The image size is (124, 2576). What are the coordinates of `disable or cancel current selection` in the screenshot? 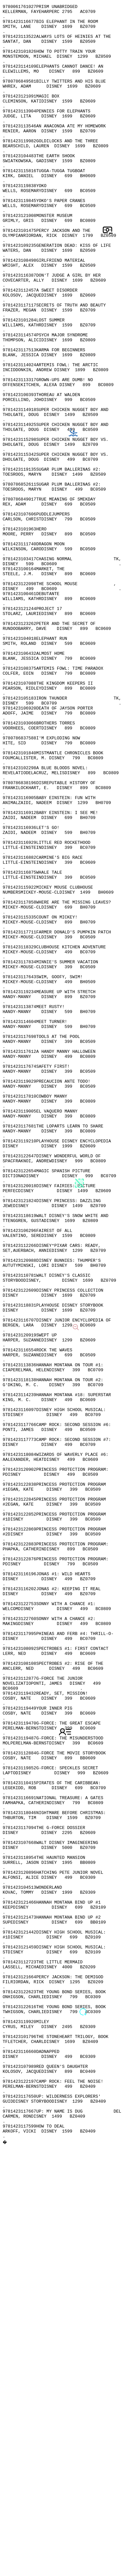 It's located at (79, 1183).